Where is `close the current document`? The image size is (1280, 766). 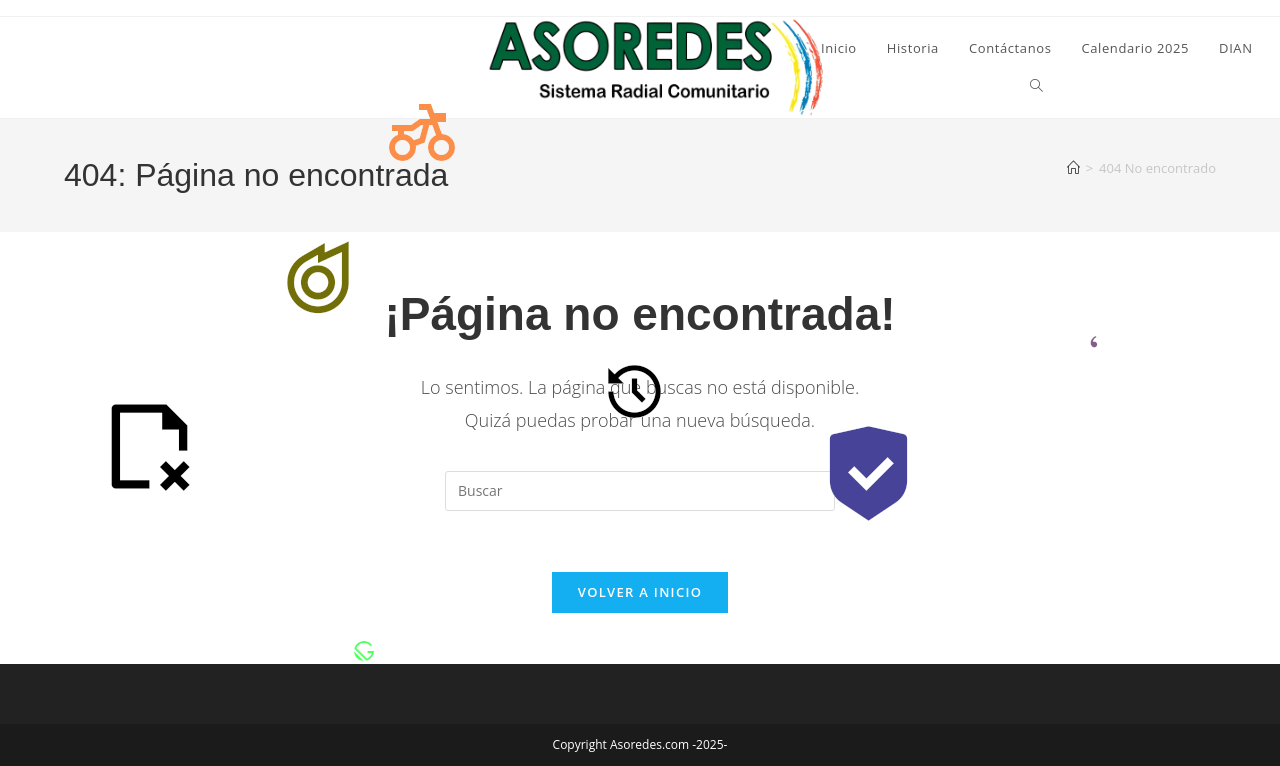
close the current document is located at coordinates (149, 446).